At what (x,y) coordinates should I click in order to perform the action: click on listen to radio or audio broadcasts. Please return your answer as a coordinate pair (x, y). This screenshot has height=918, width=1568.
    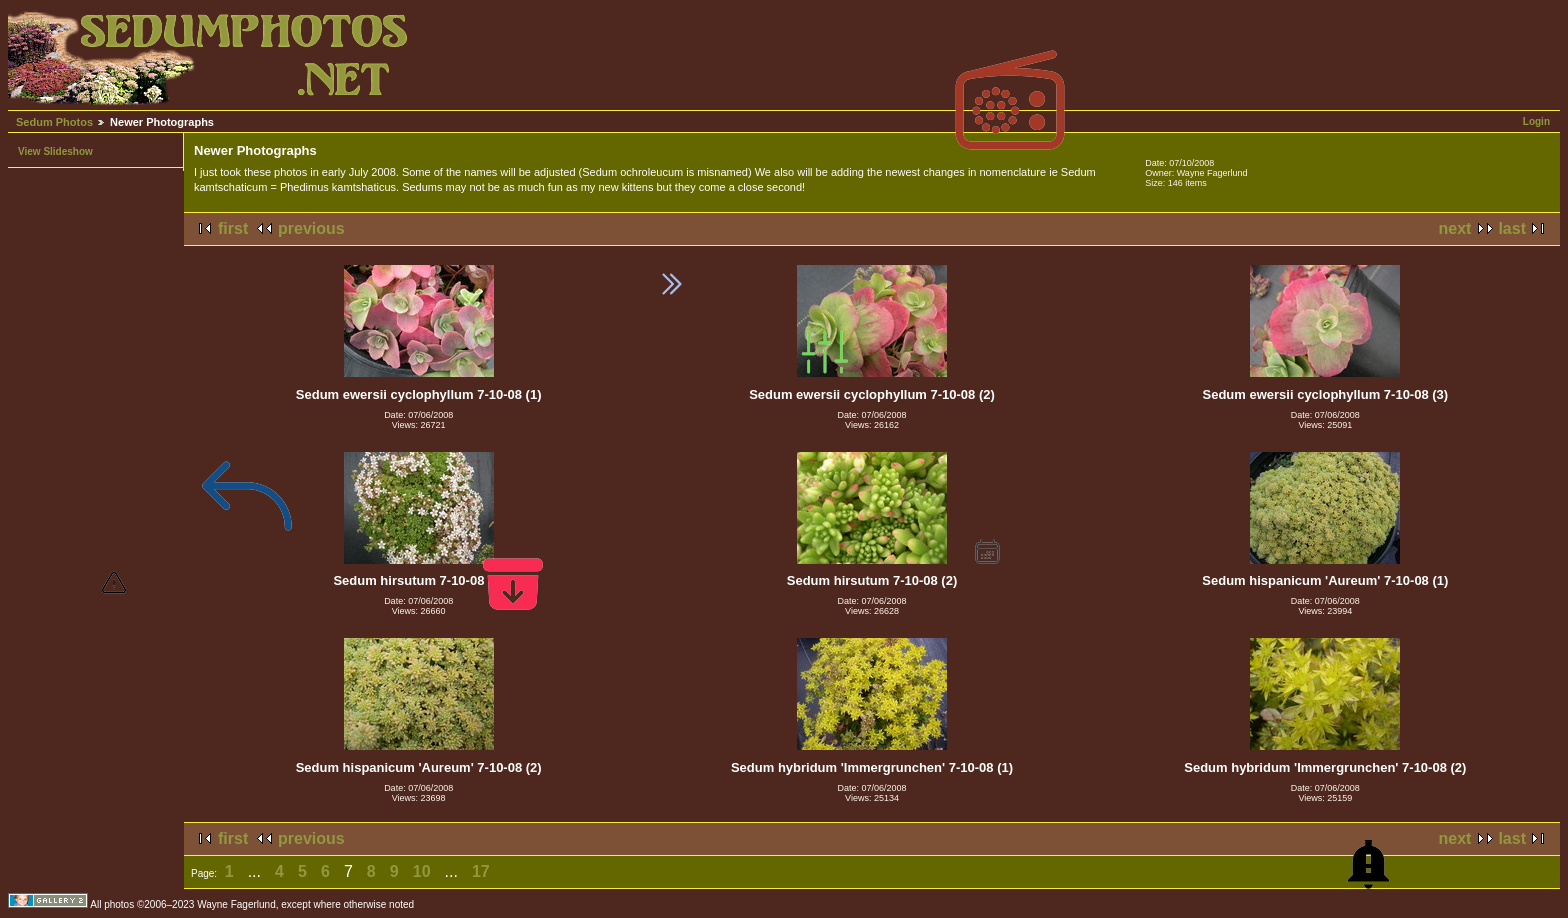
    Looking at the image, I should click on (1010, 99).